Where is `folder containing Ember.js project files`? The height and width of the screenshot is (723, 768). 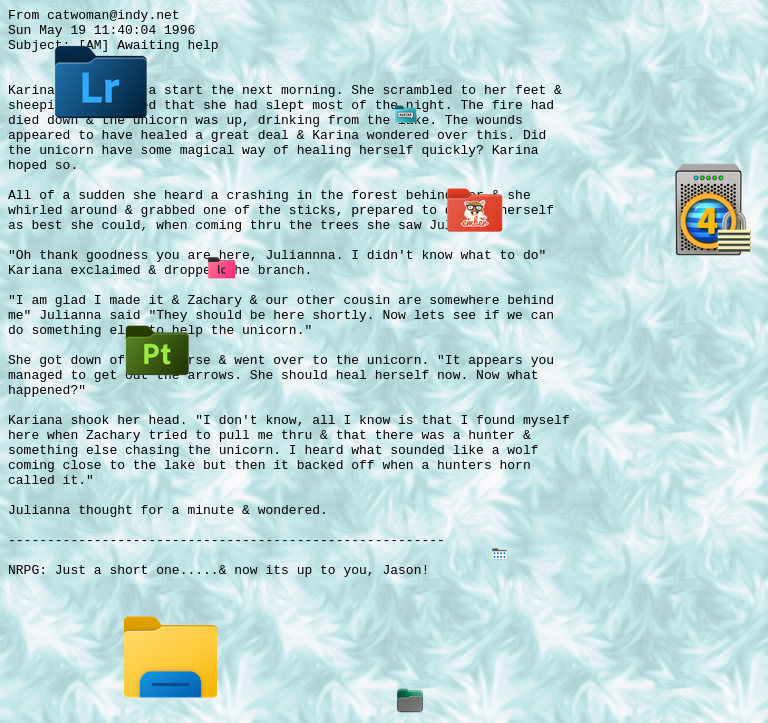
folder containing Ember.js project files is located at coordinates (474, 211).